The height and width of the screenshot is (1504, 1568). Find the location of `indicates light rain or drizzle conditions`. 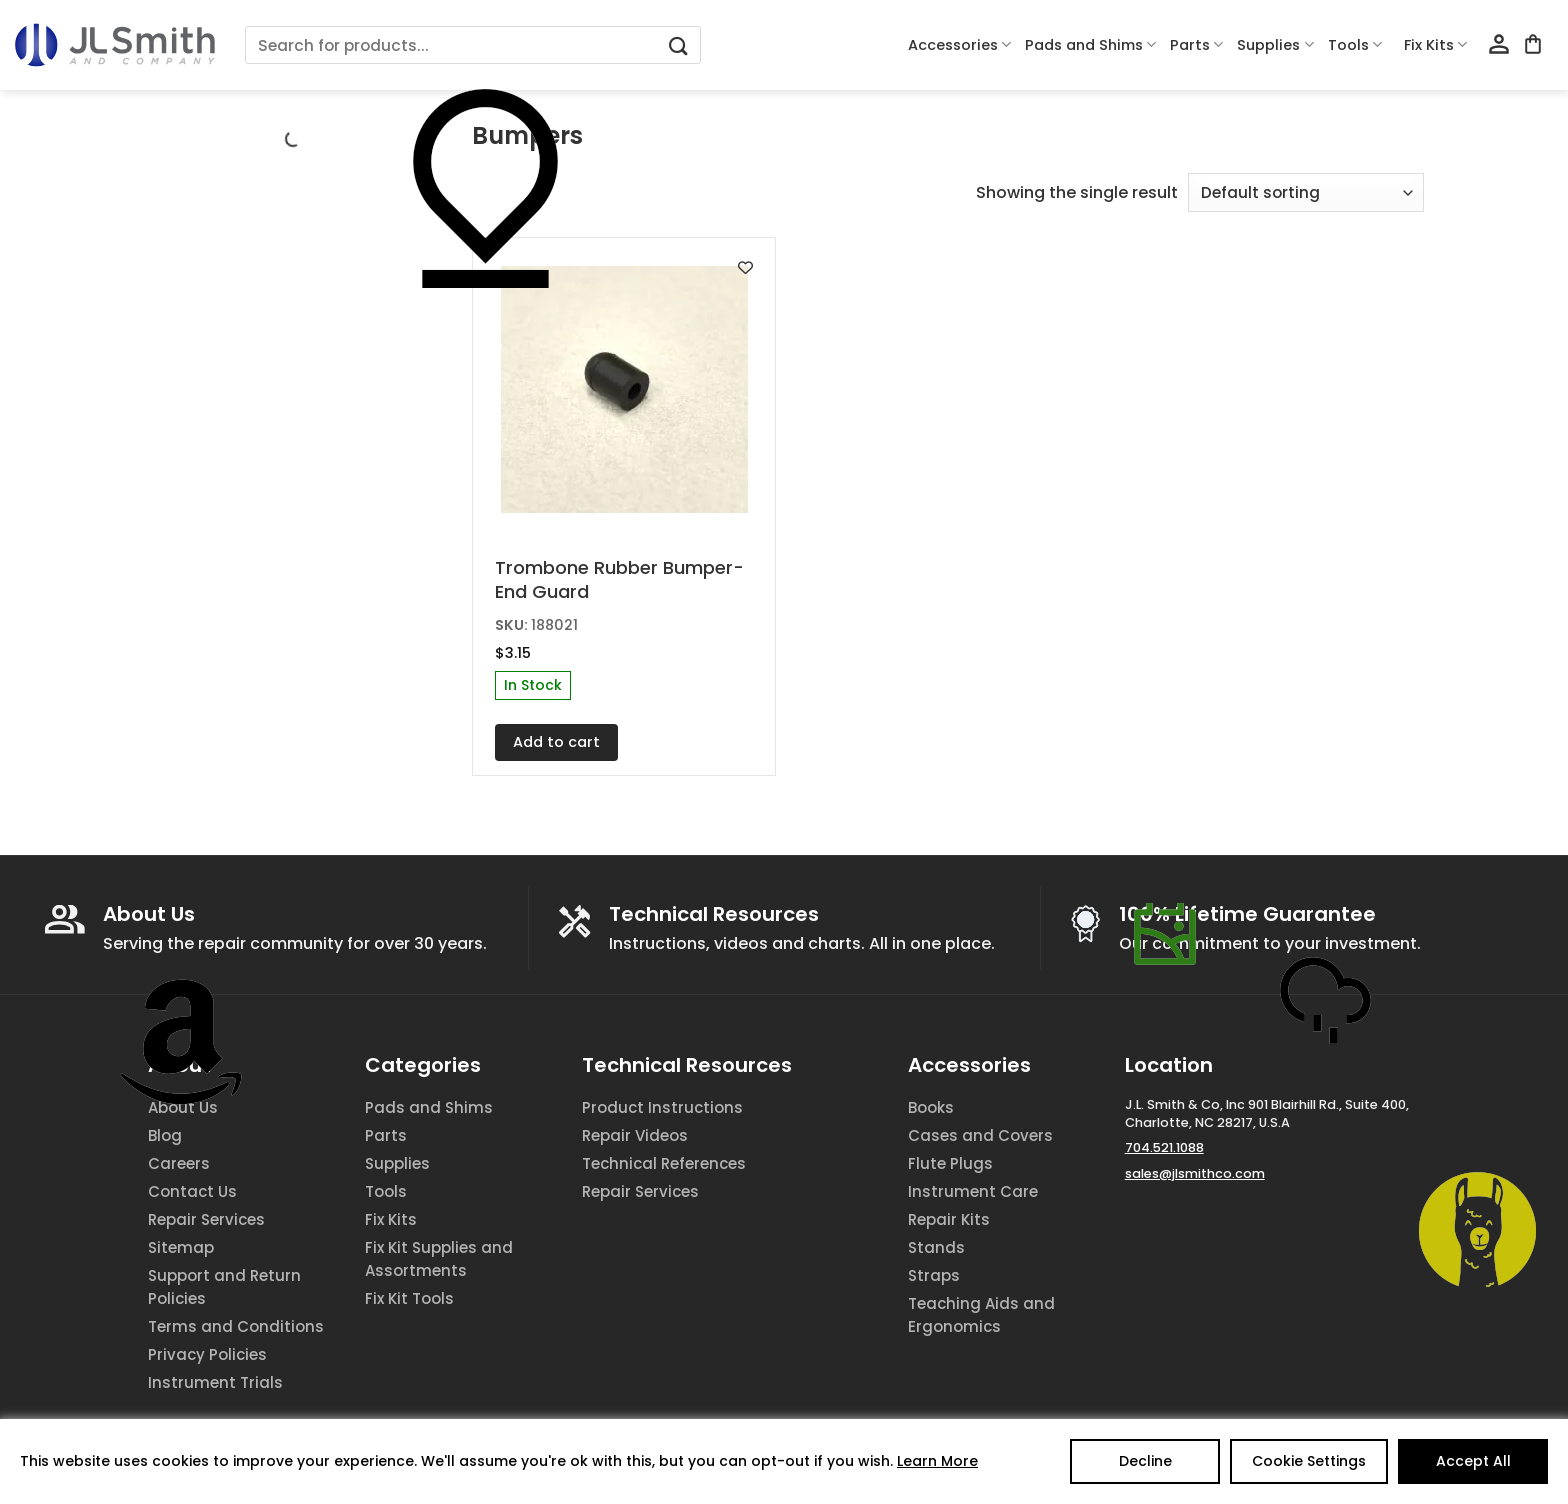

indicates light rain or drizzle conditions is located at coordinates (1325, 998).